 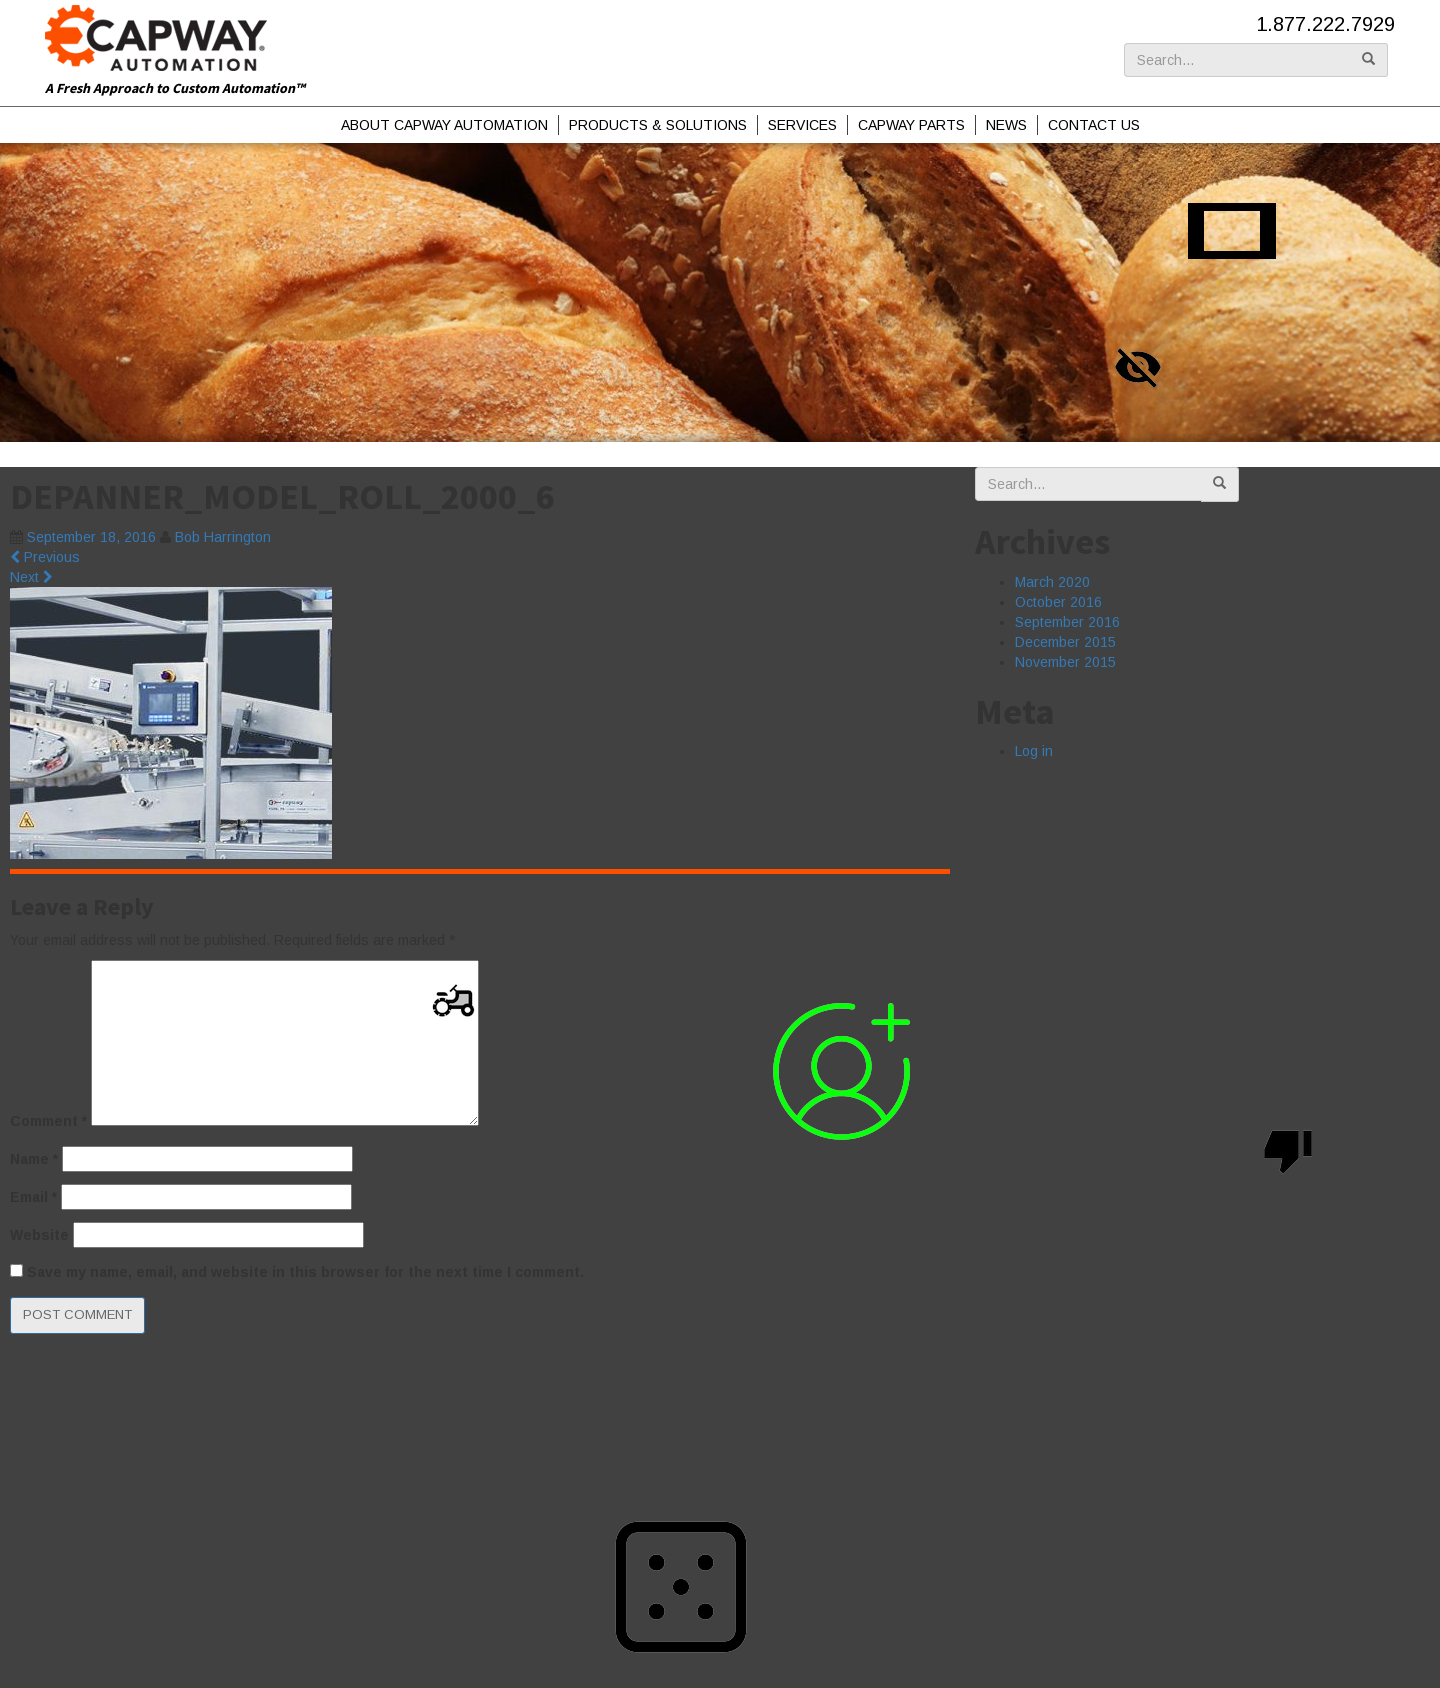 What do you see at coordinates (1138, 368) in the screenshot?
I see `hide password or sensitive content` at bounding box center [1138, 368].